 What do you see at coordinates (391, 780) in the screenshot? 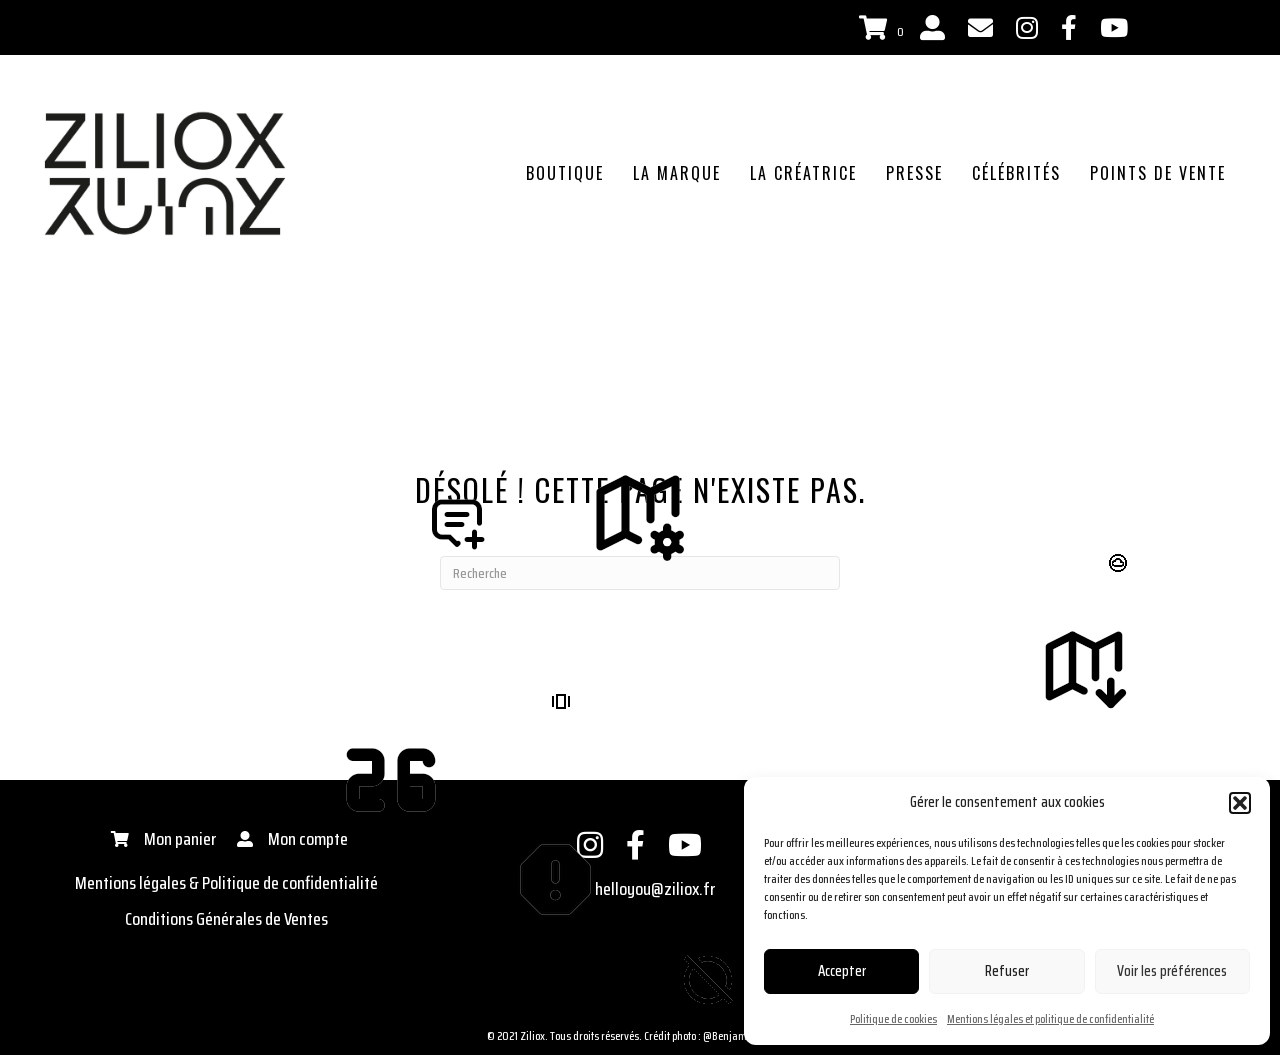
I see `indicates item number 26 in a list or sequence` at bounding box center [391, 780].